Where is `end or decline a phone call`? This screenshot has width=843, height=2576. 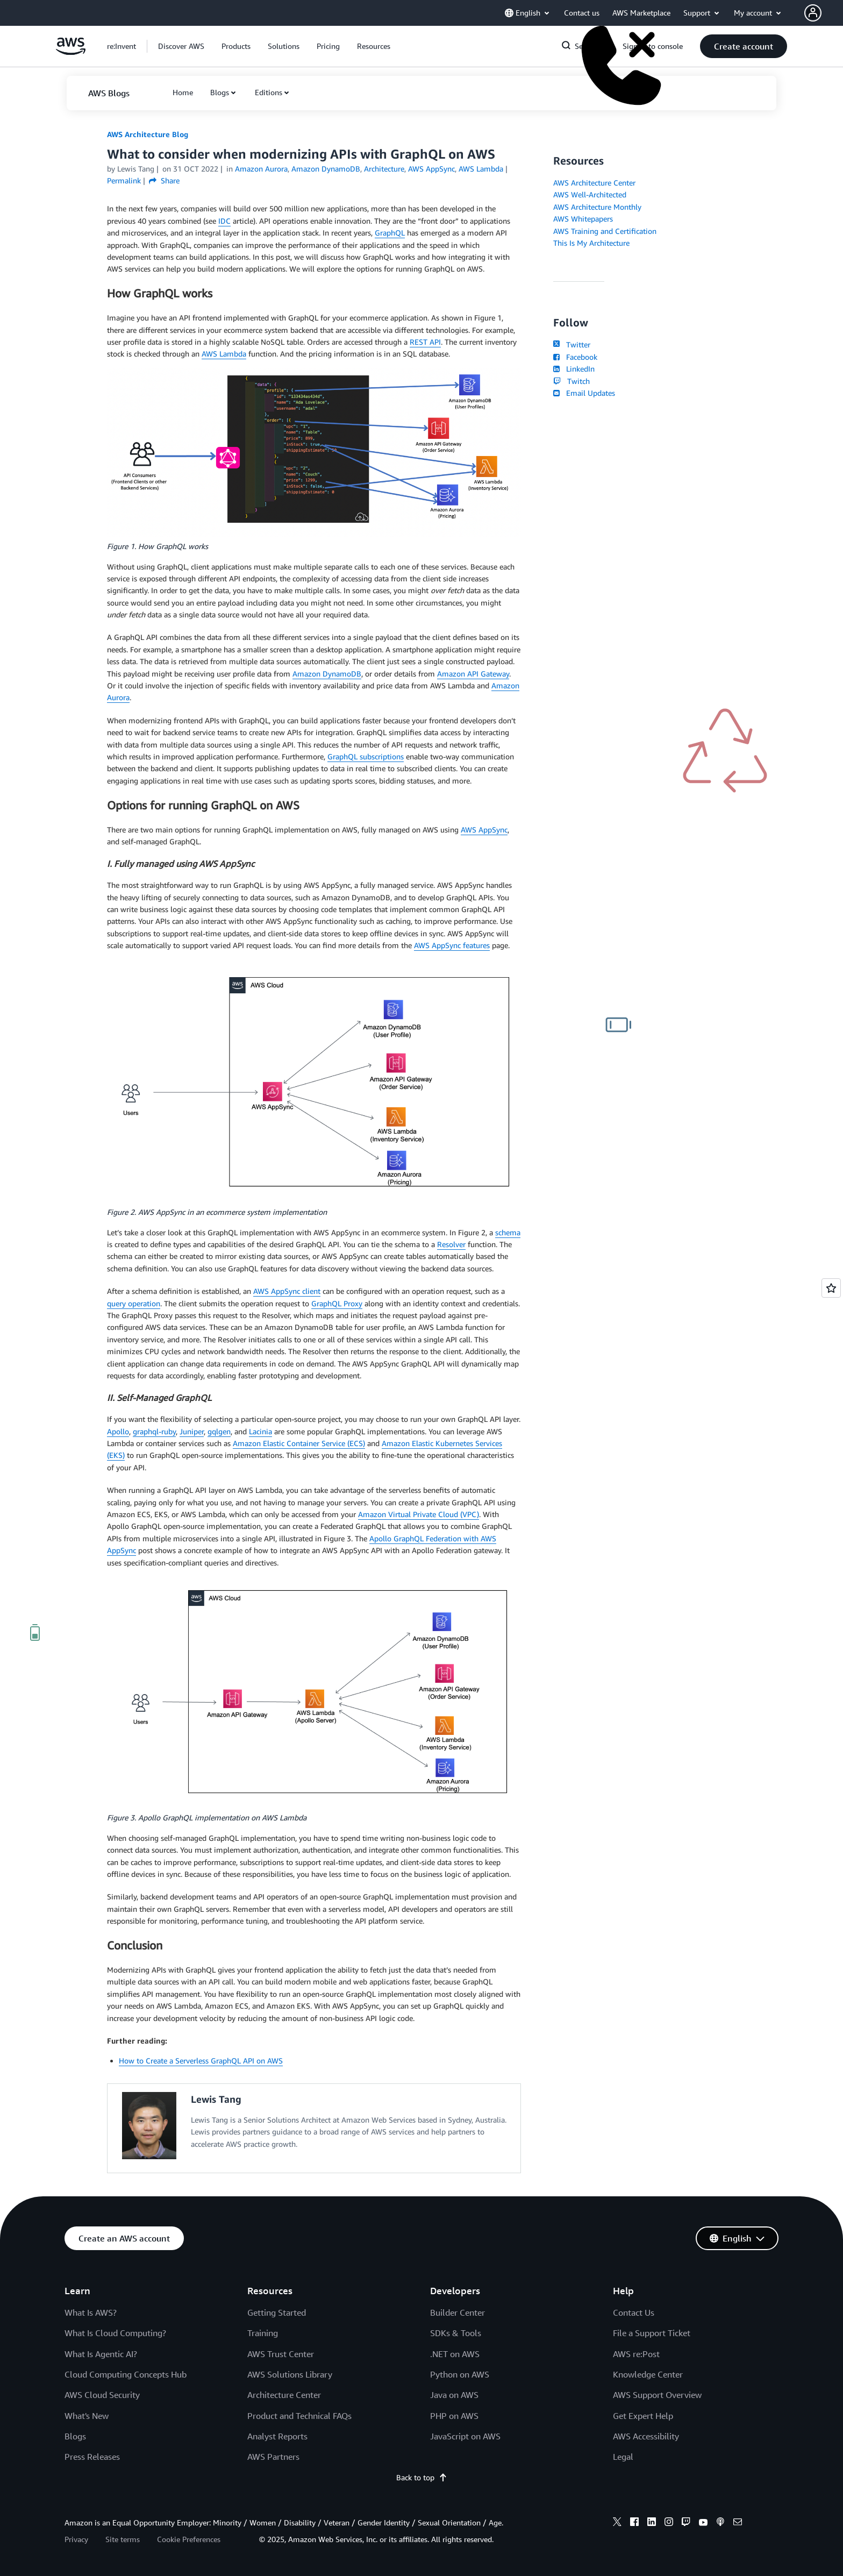 end or decline a phone call is located at coordinates (623, 63).